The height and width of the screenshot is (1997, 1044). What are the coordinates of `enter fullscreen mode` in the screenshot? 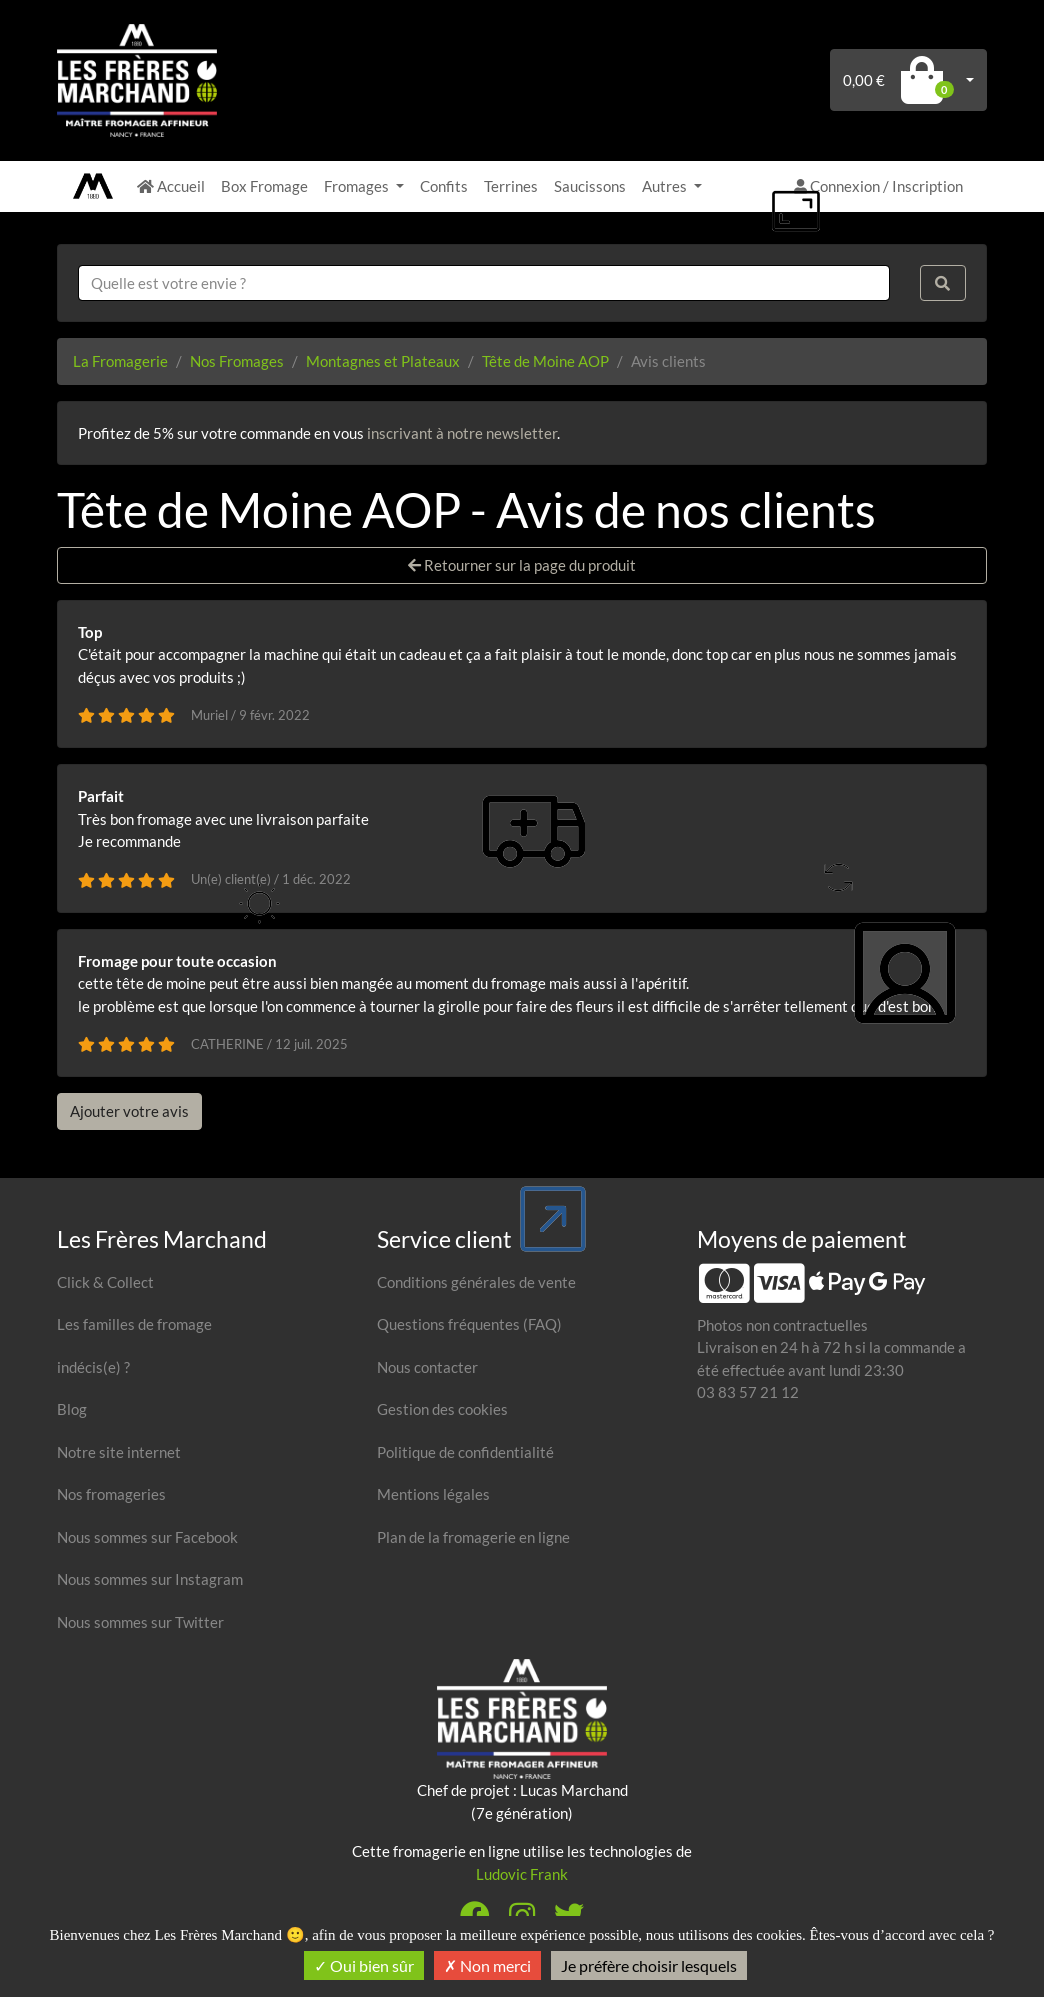 It's located at (796, 211).